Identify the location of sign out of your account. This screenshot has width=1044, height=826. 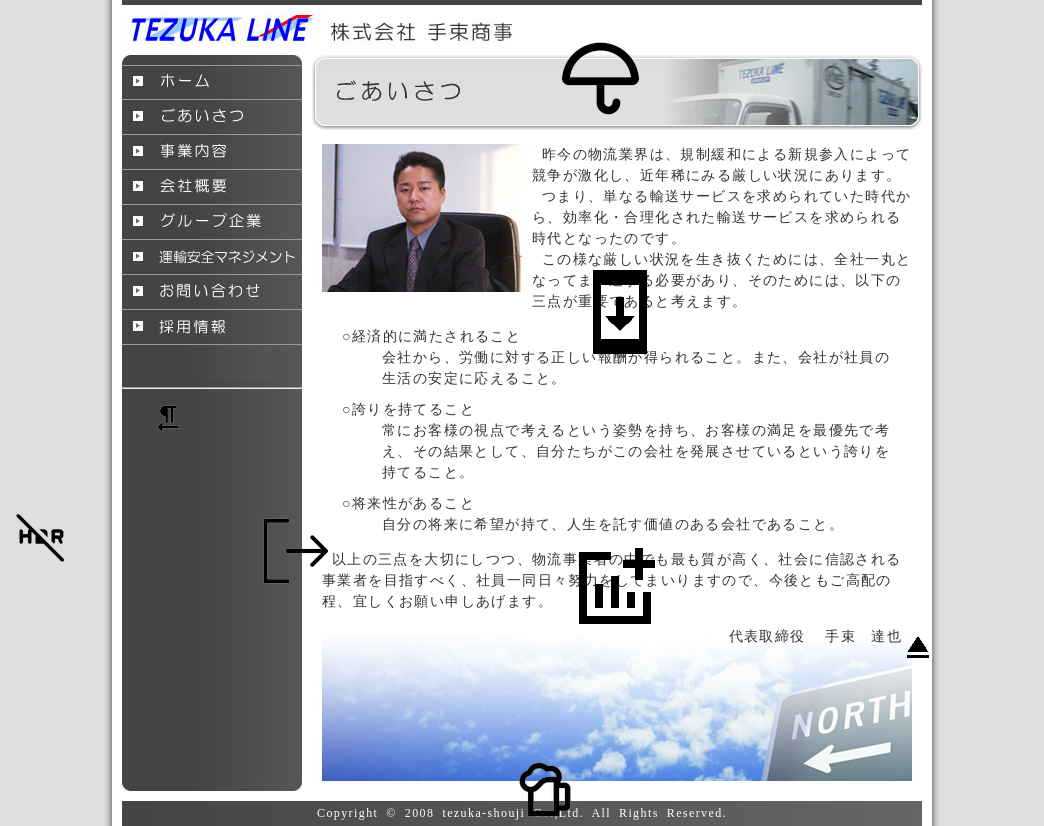
(293, 551).